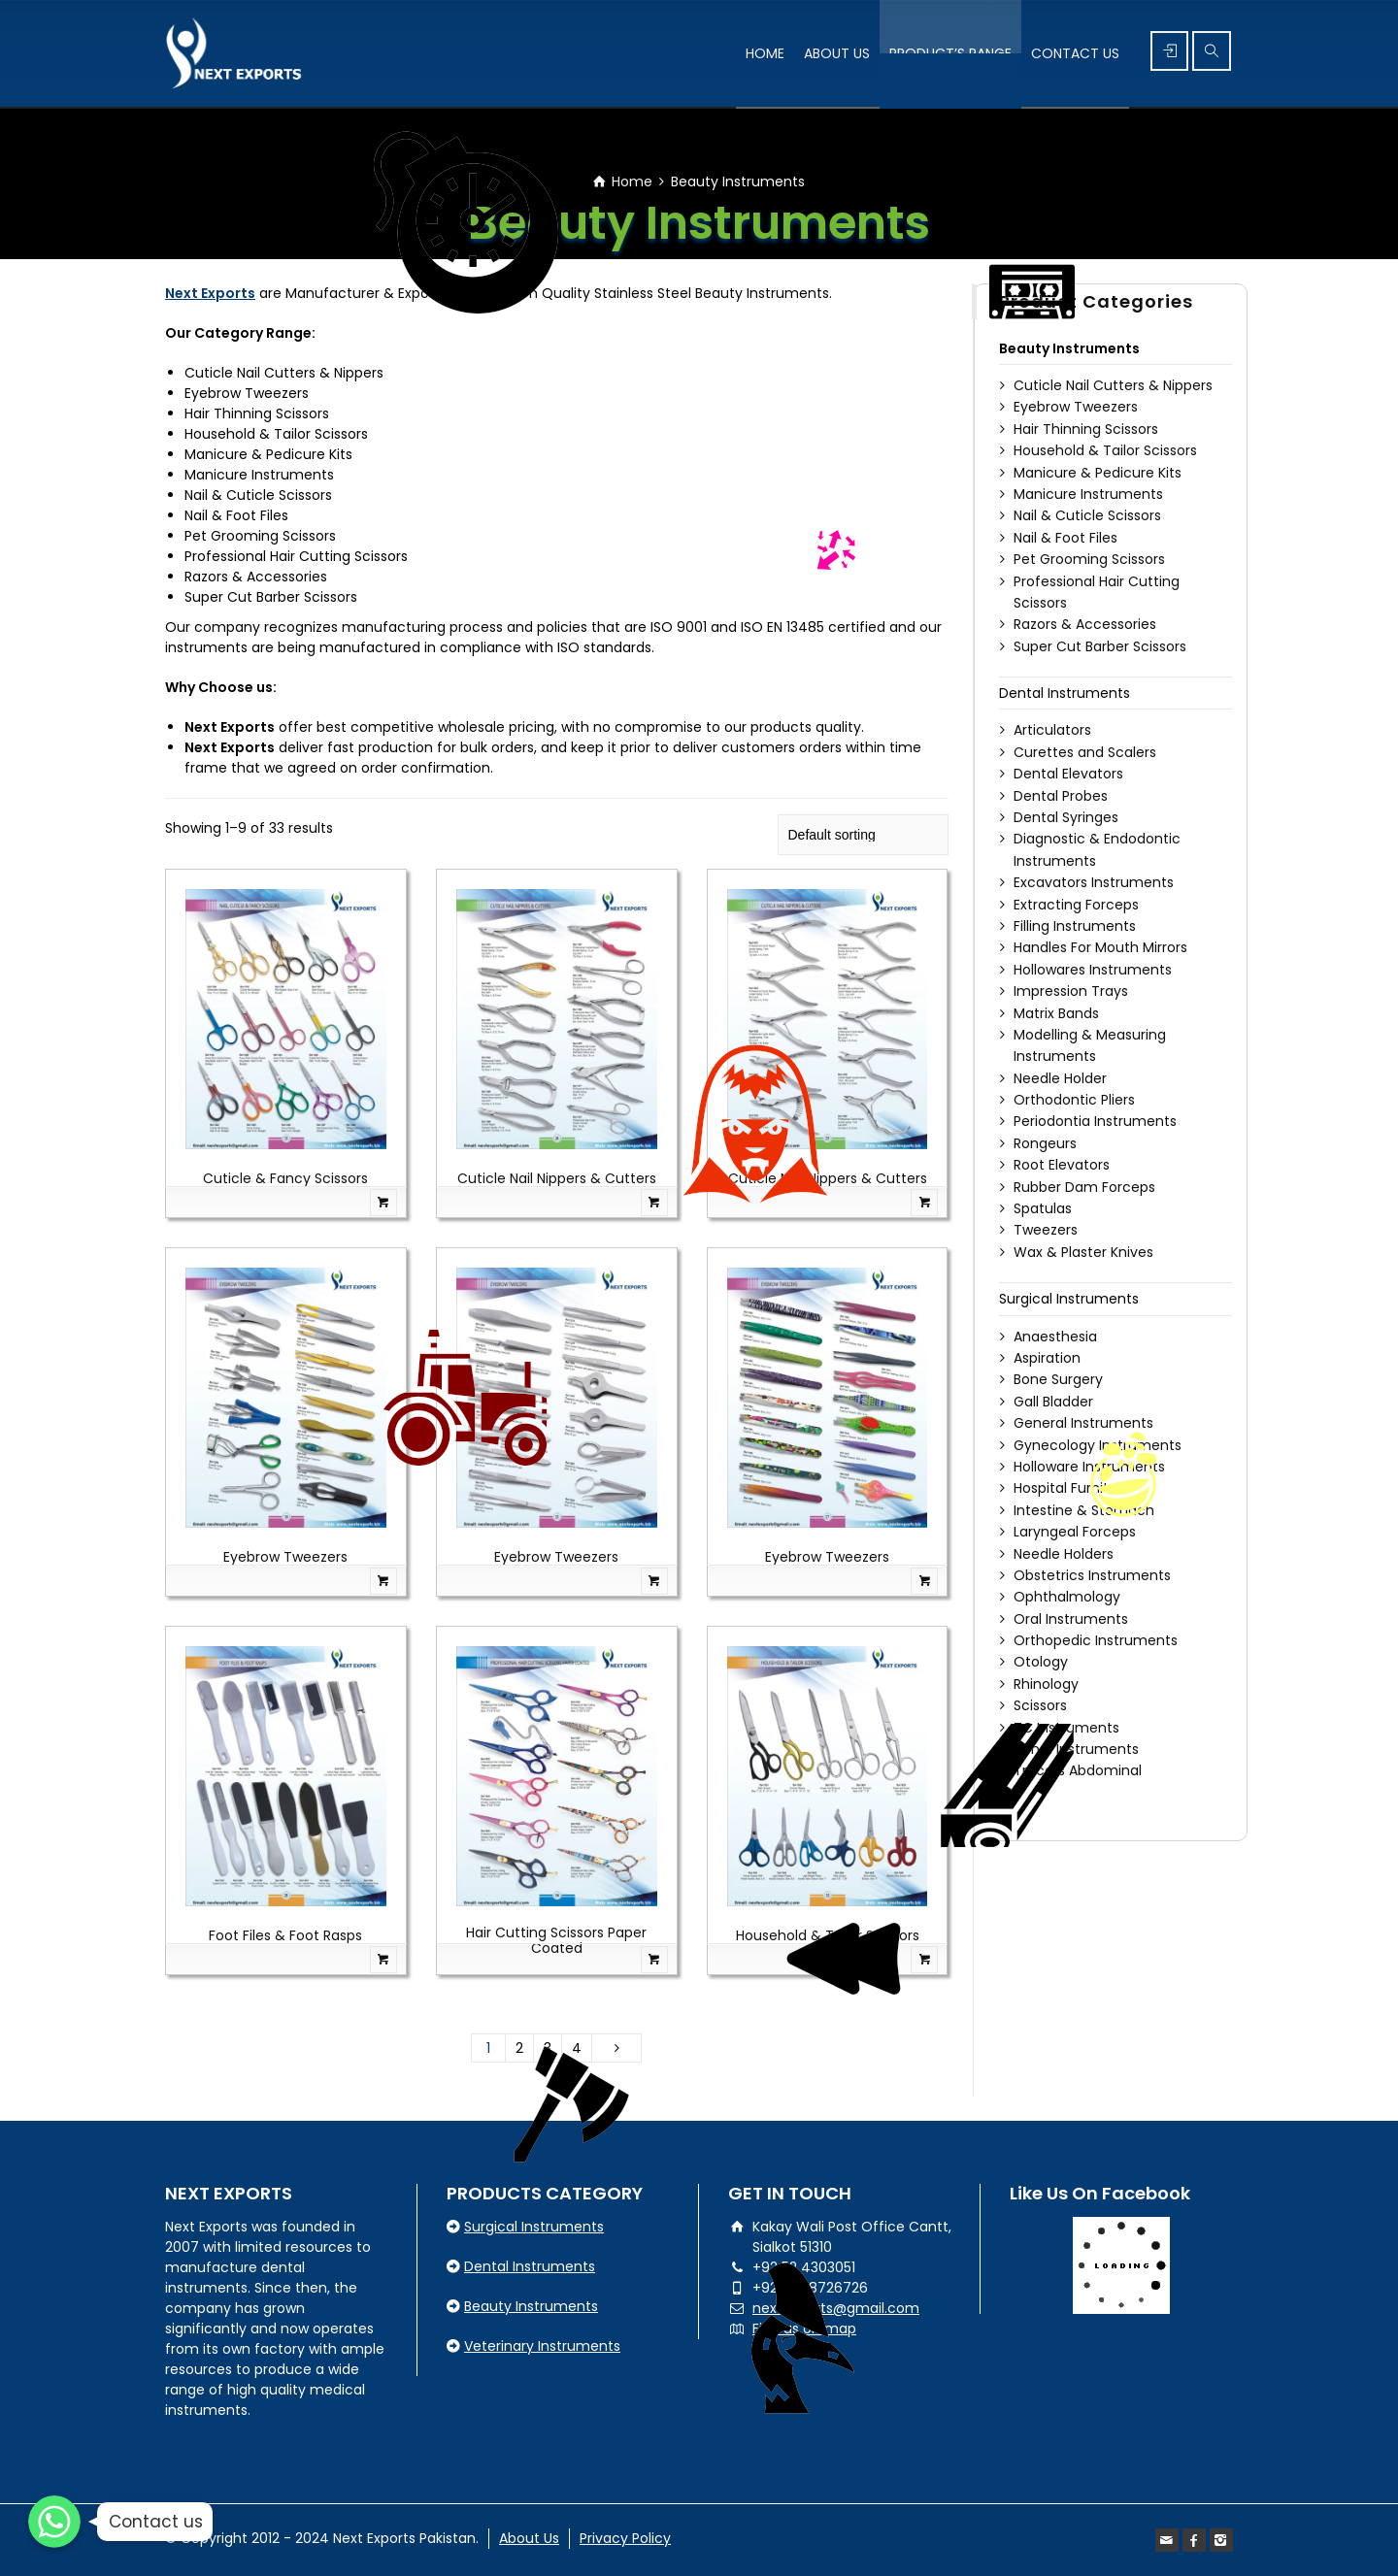 This screenshot has width=1398, height=2576. What do you see at coordinates (844, 1959) in the screenshot?
I see `rewind or skip backward in media playback` at bounding box center [844, 1959].